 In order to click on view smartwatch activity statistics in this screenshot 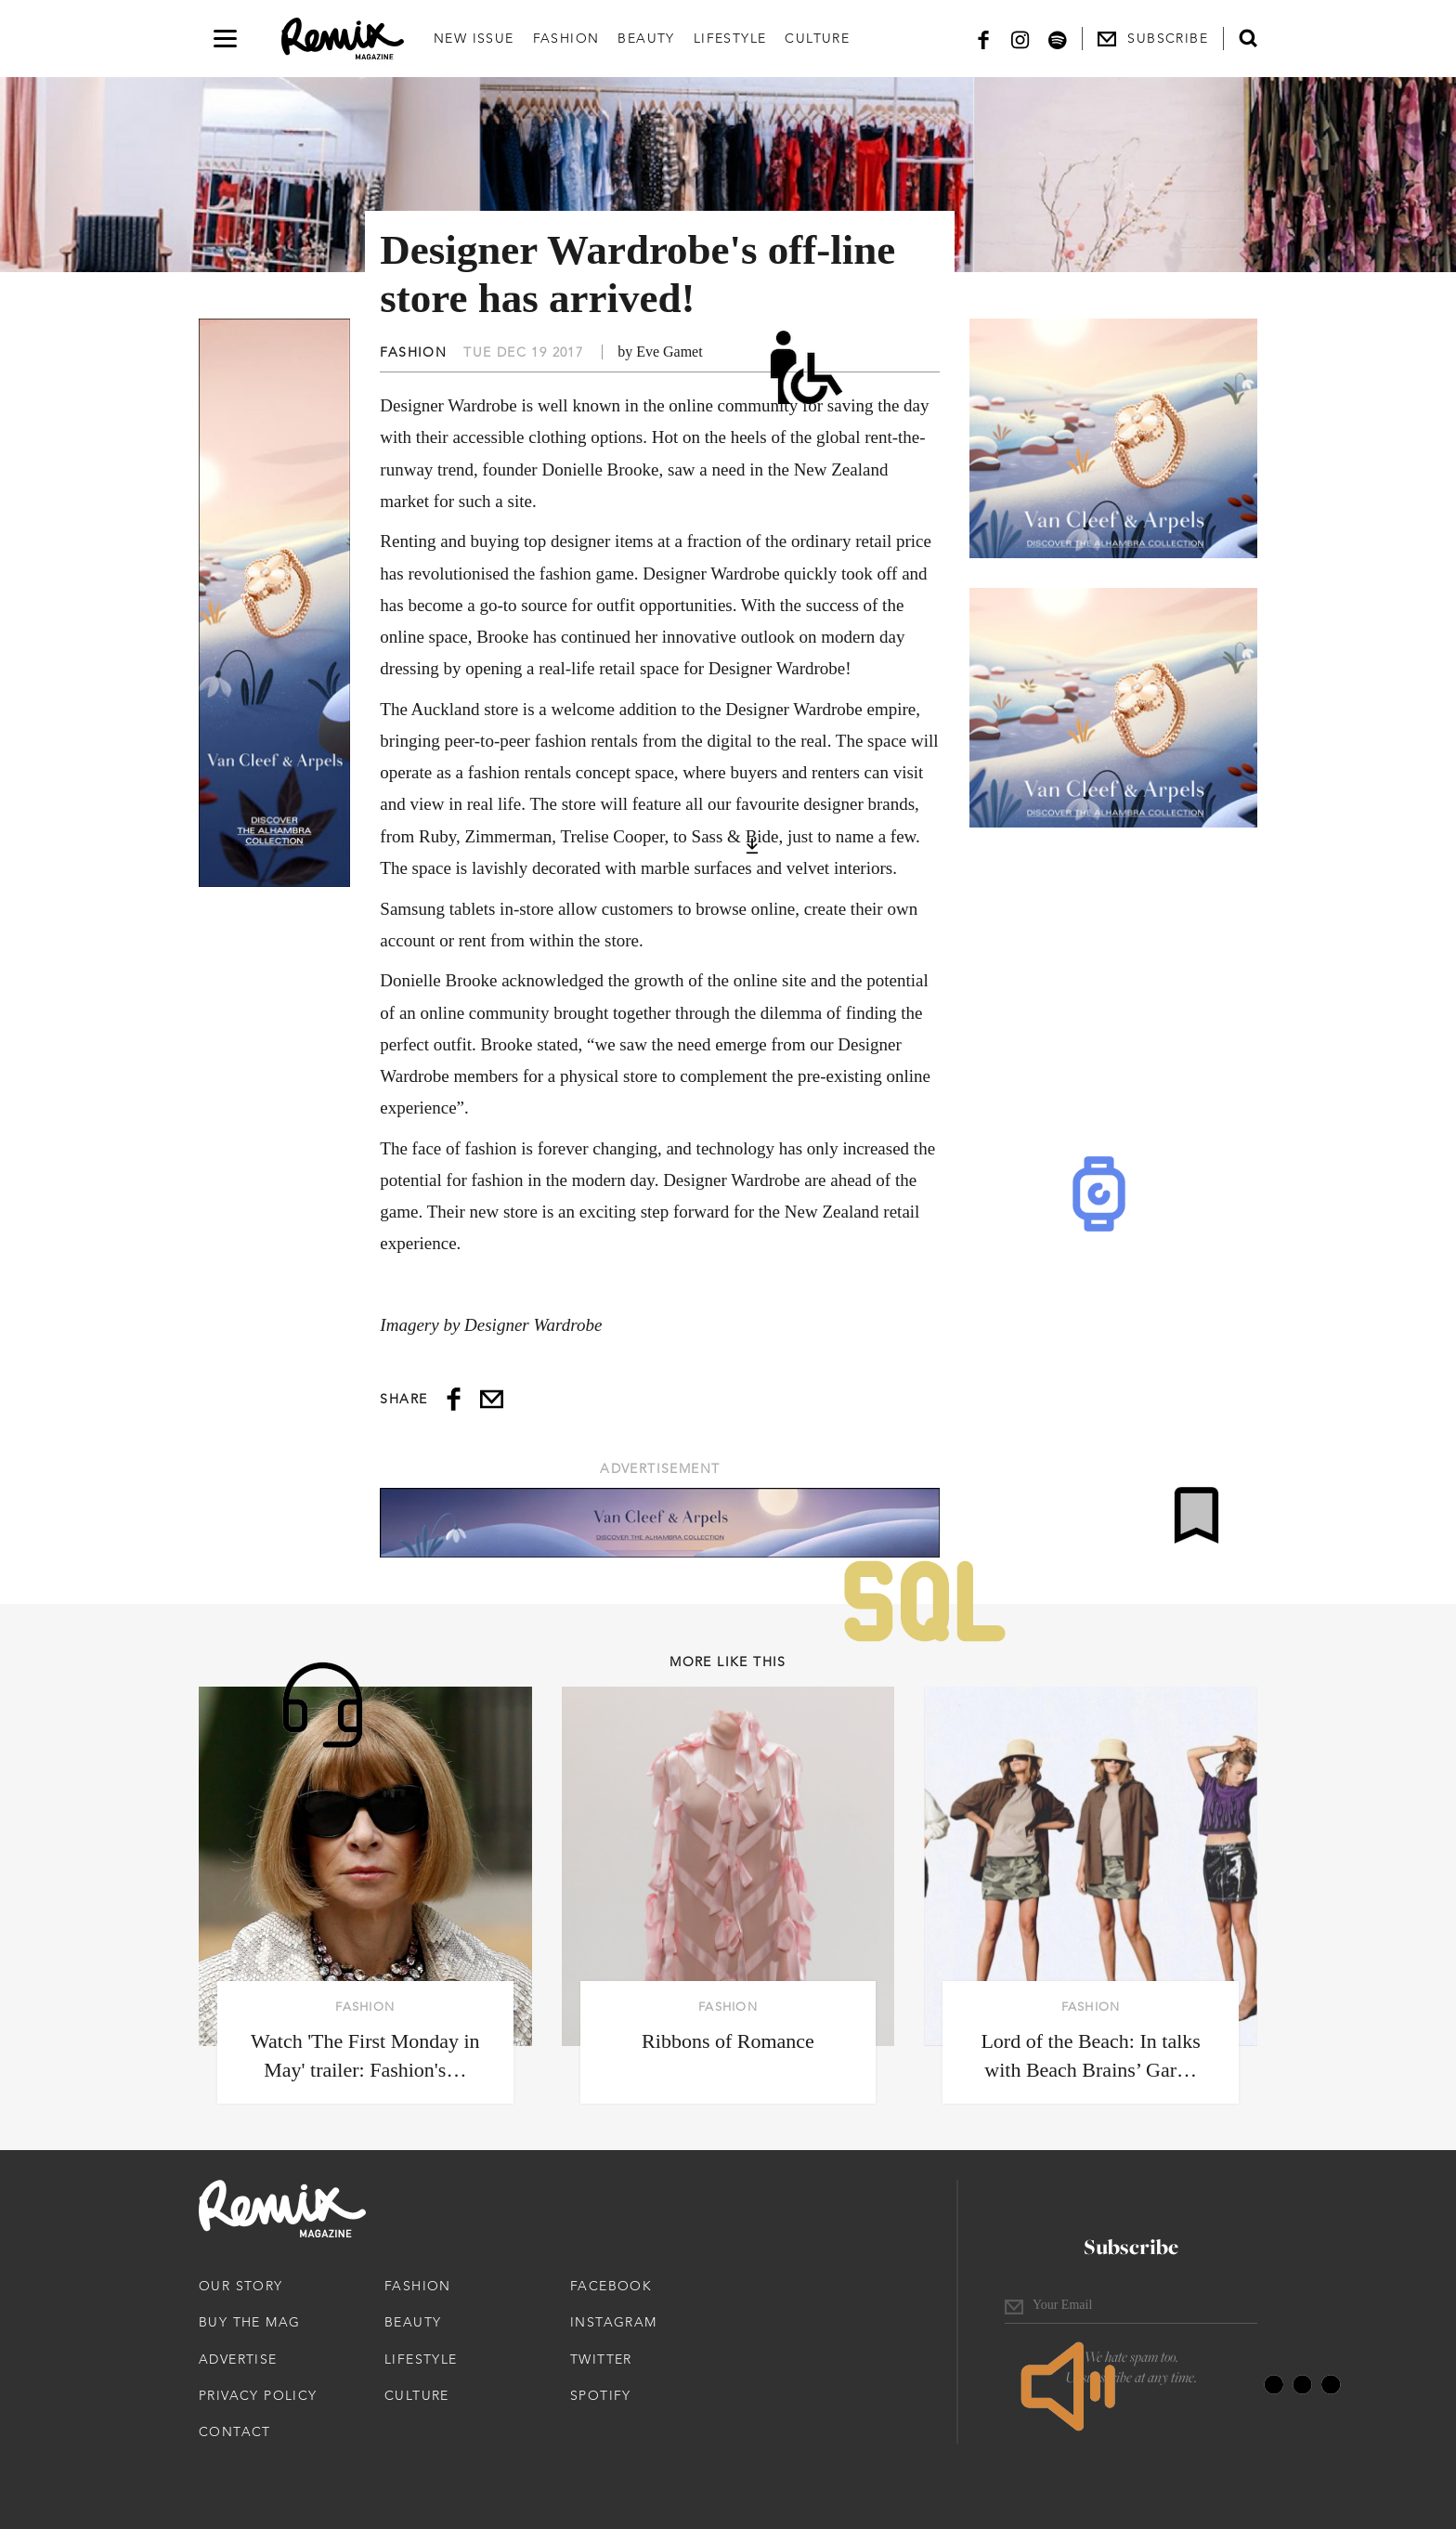, I will do `click(1098, 1193)`.